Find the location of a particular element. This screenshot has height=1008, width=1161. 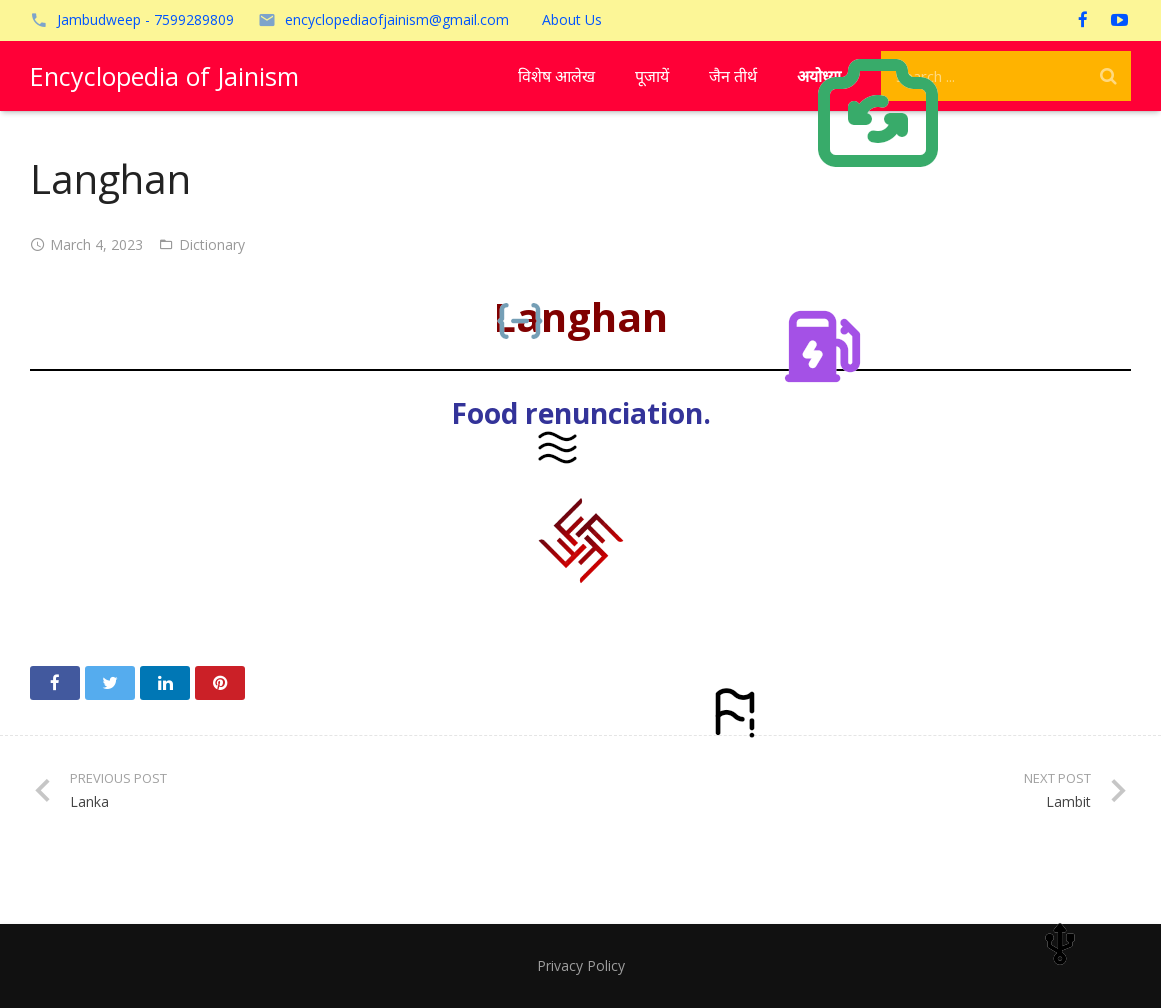

switch between front and rear camera is located at coordinates (878, 113).